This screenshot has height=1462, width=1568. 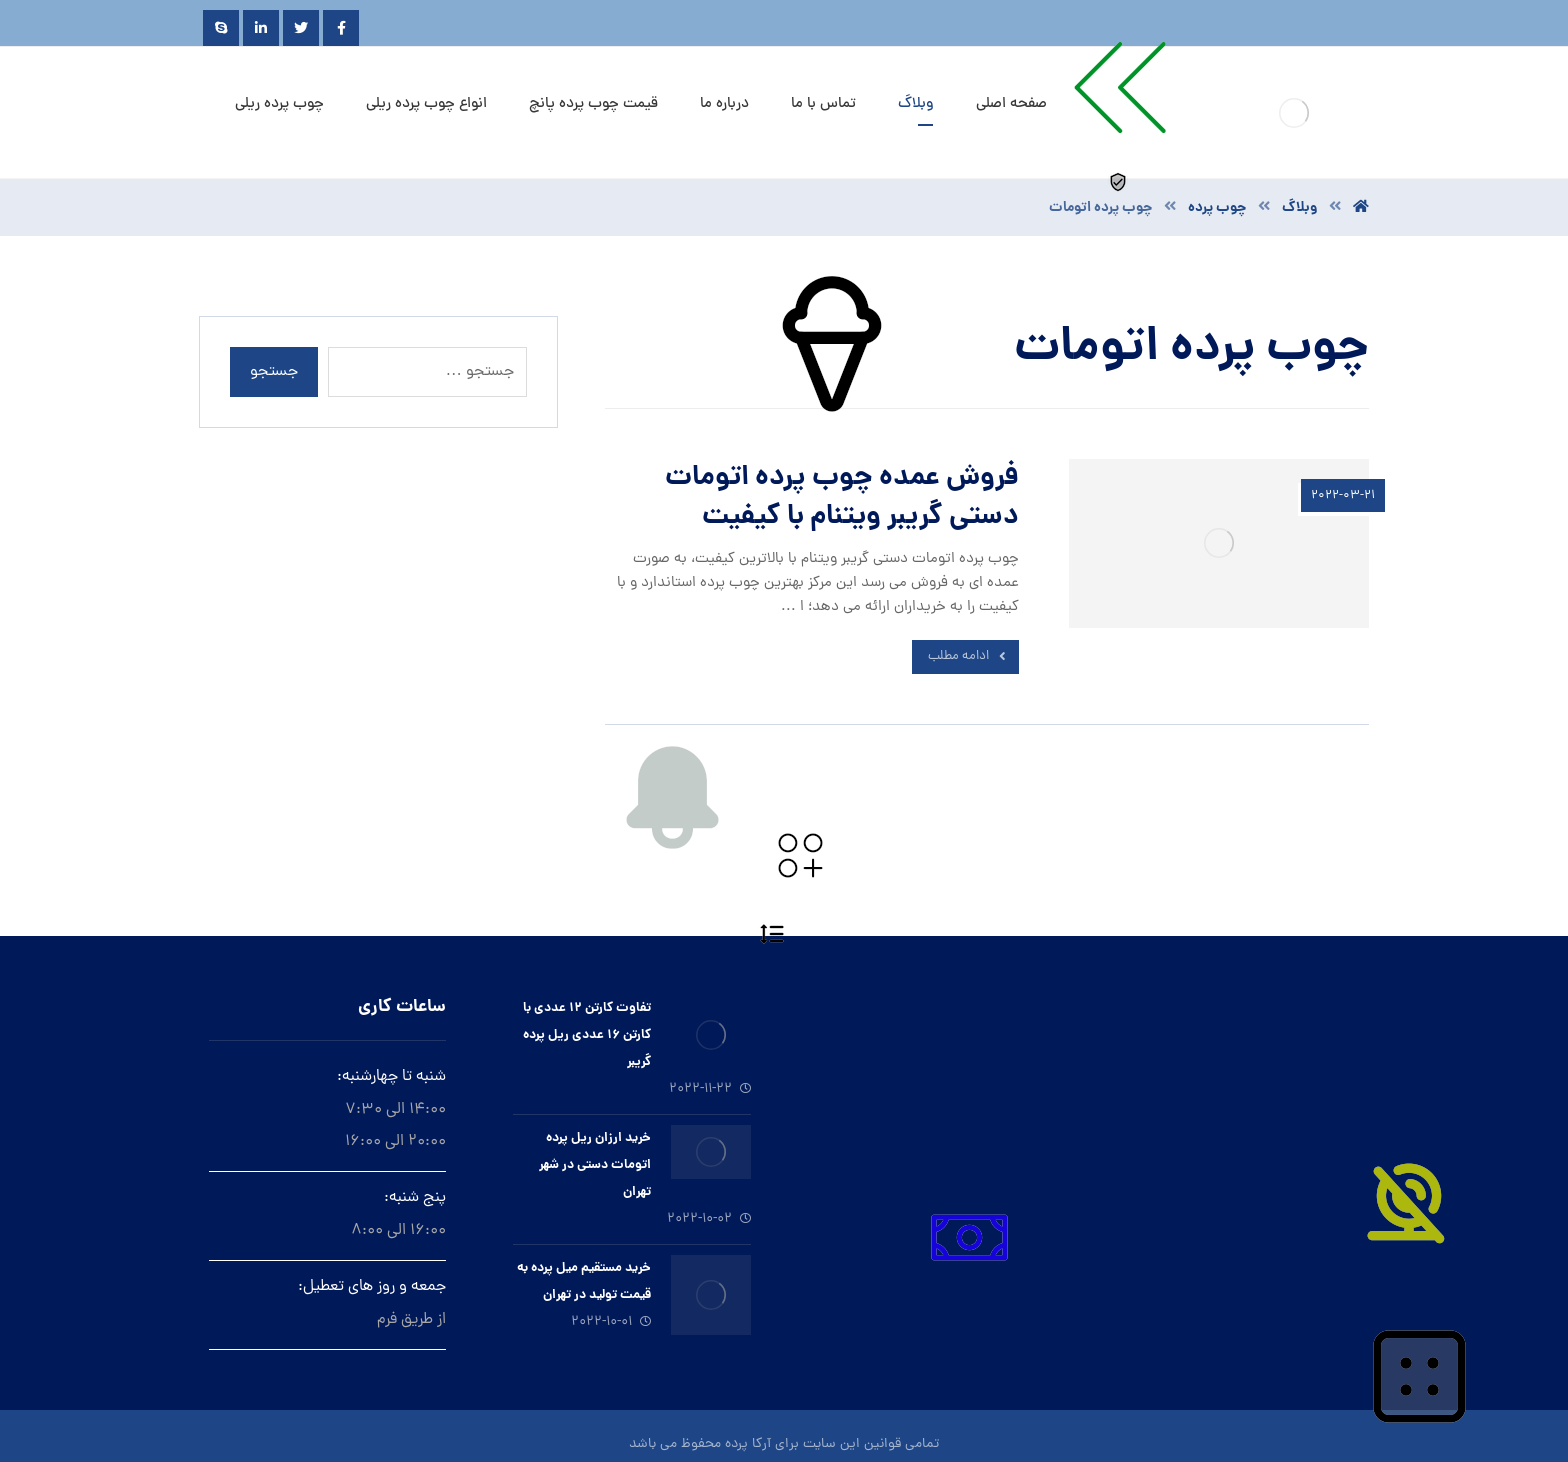 What do you see at coordinates (1124, 87) in the screenshot?
I see `go back to the beginning` at bounding box center [1124, 87].